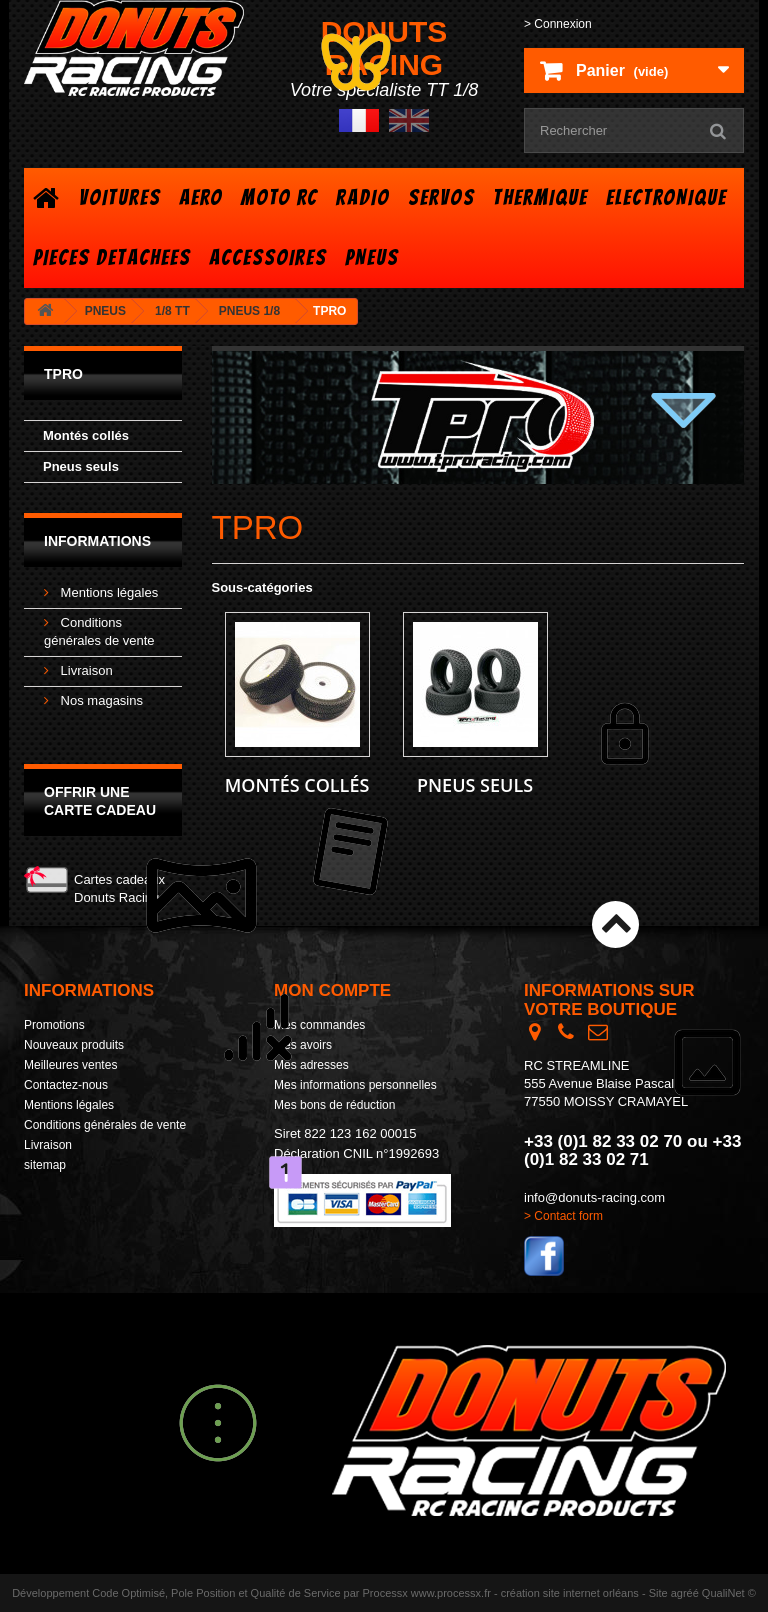 The height and width of the screenshot is (1612, 768). Describe the element at coordinates (683, 407) in the screenshot. I see `expand a dropdown menu` at that location.